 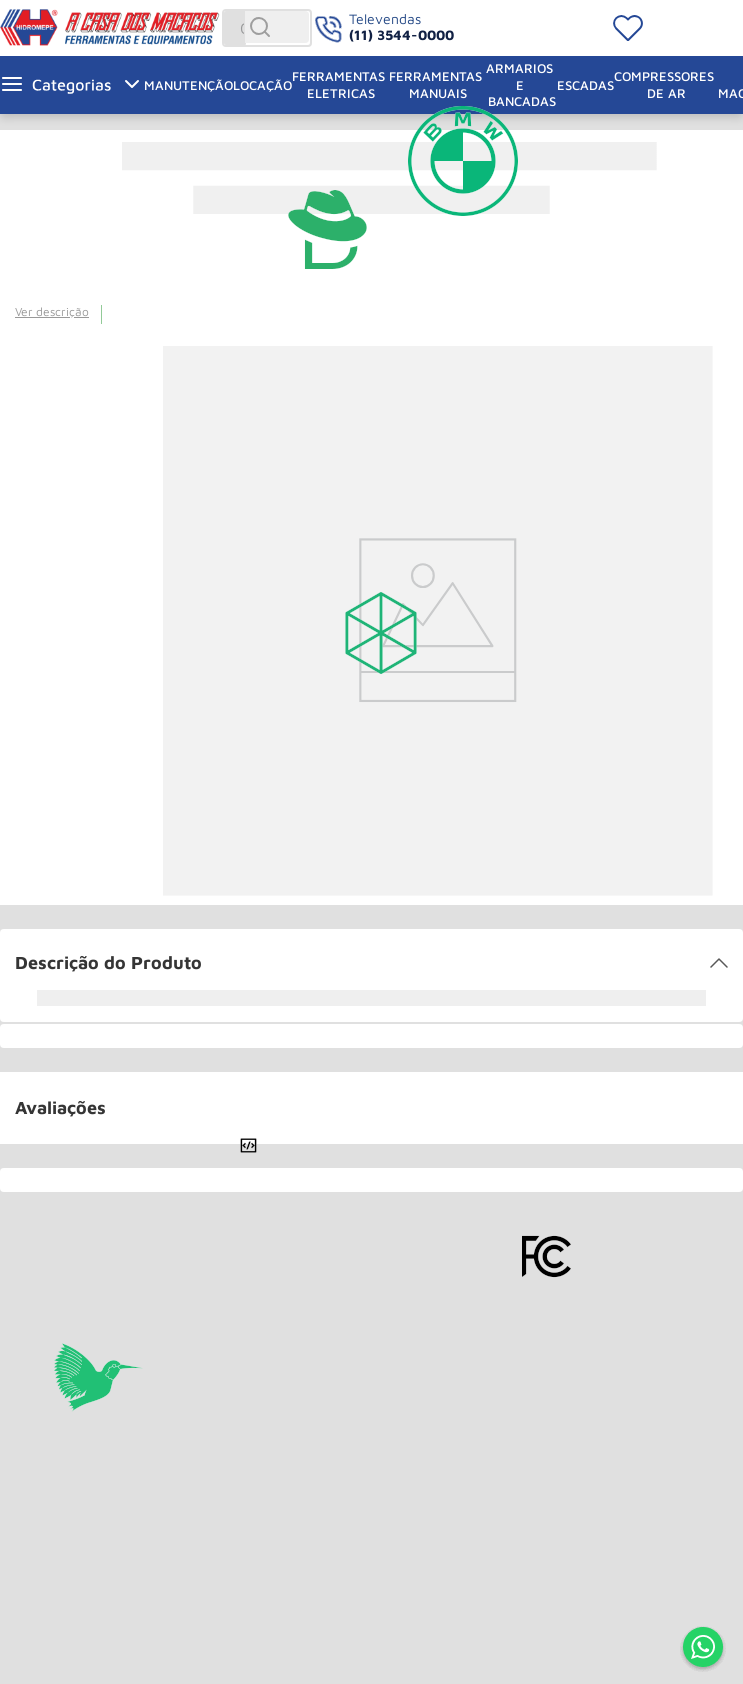 What do you see at coordinates (381, 633) in the screenshot?
I see `vfairs virtual events platform logo` at bounding box center [381, 633].